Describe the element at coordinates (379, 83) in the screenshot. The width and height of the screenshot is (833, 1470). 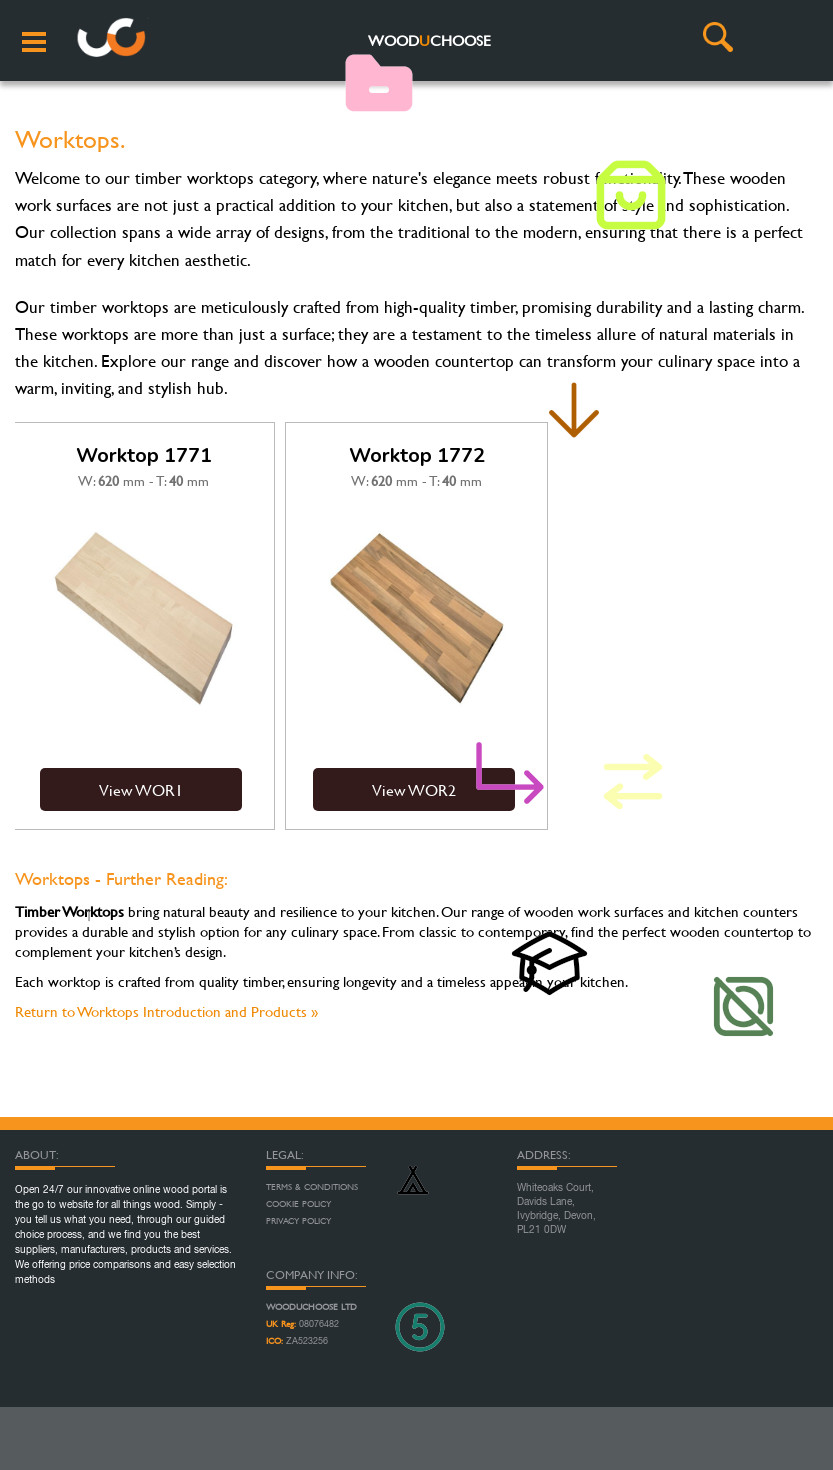
I see `remove a folder from your files` at that location.